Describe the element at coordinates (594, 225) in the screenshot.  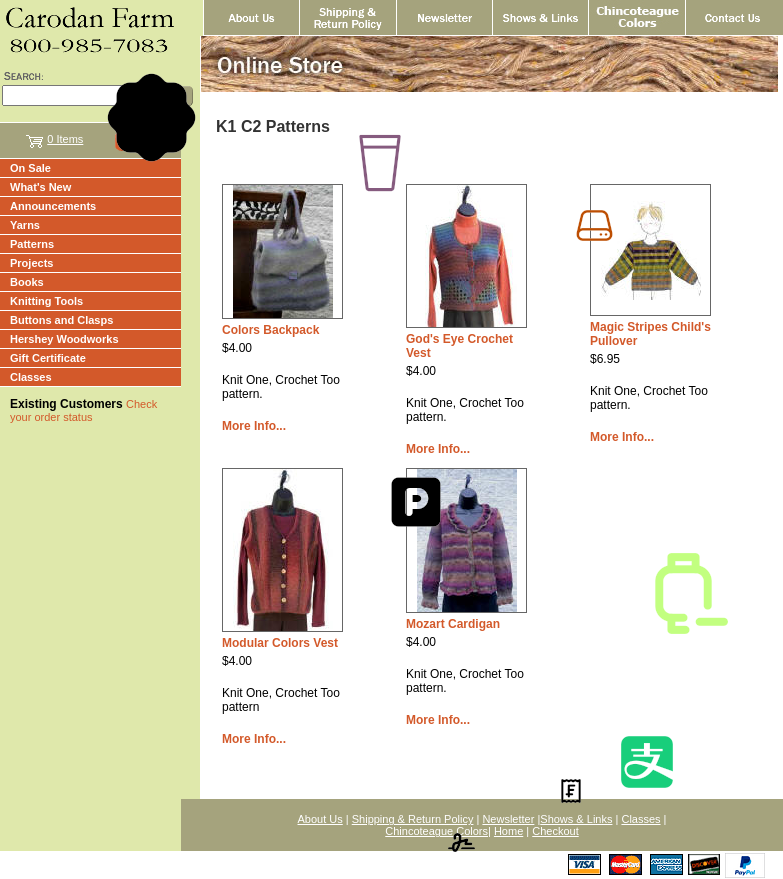
I see `access server settings or management` at that location.